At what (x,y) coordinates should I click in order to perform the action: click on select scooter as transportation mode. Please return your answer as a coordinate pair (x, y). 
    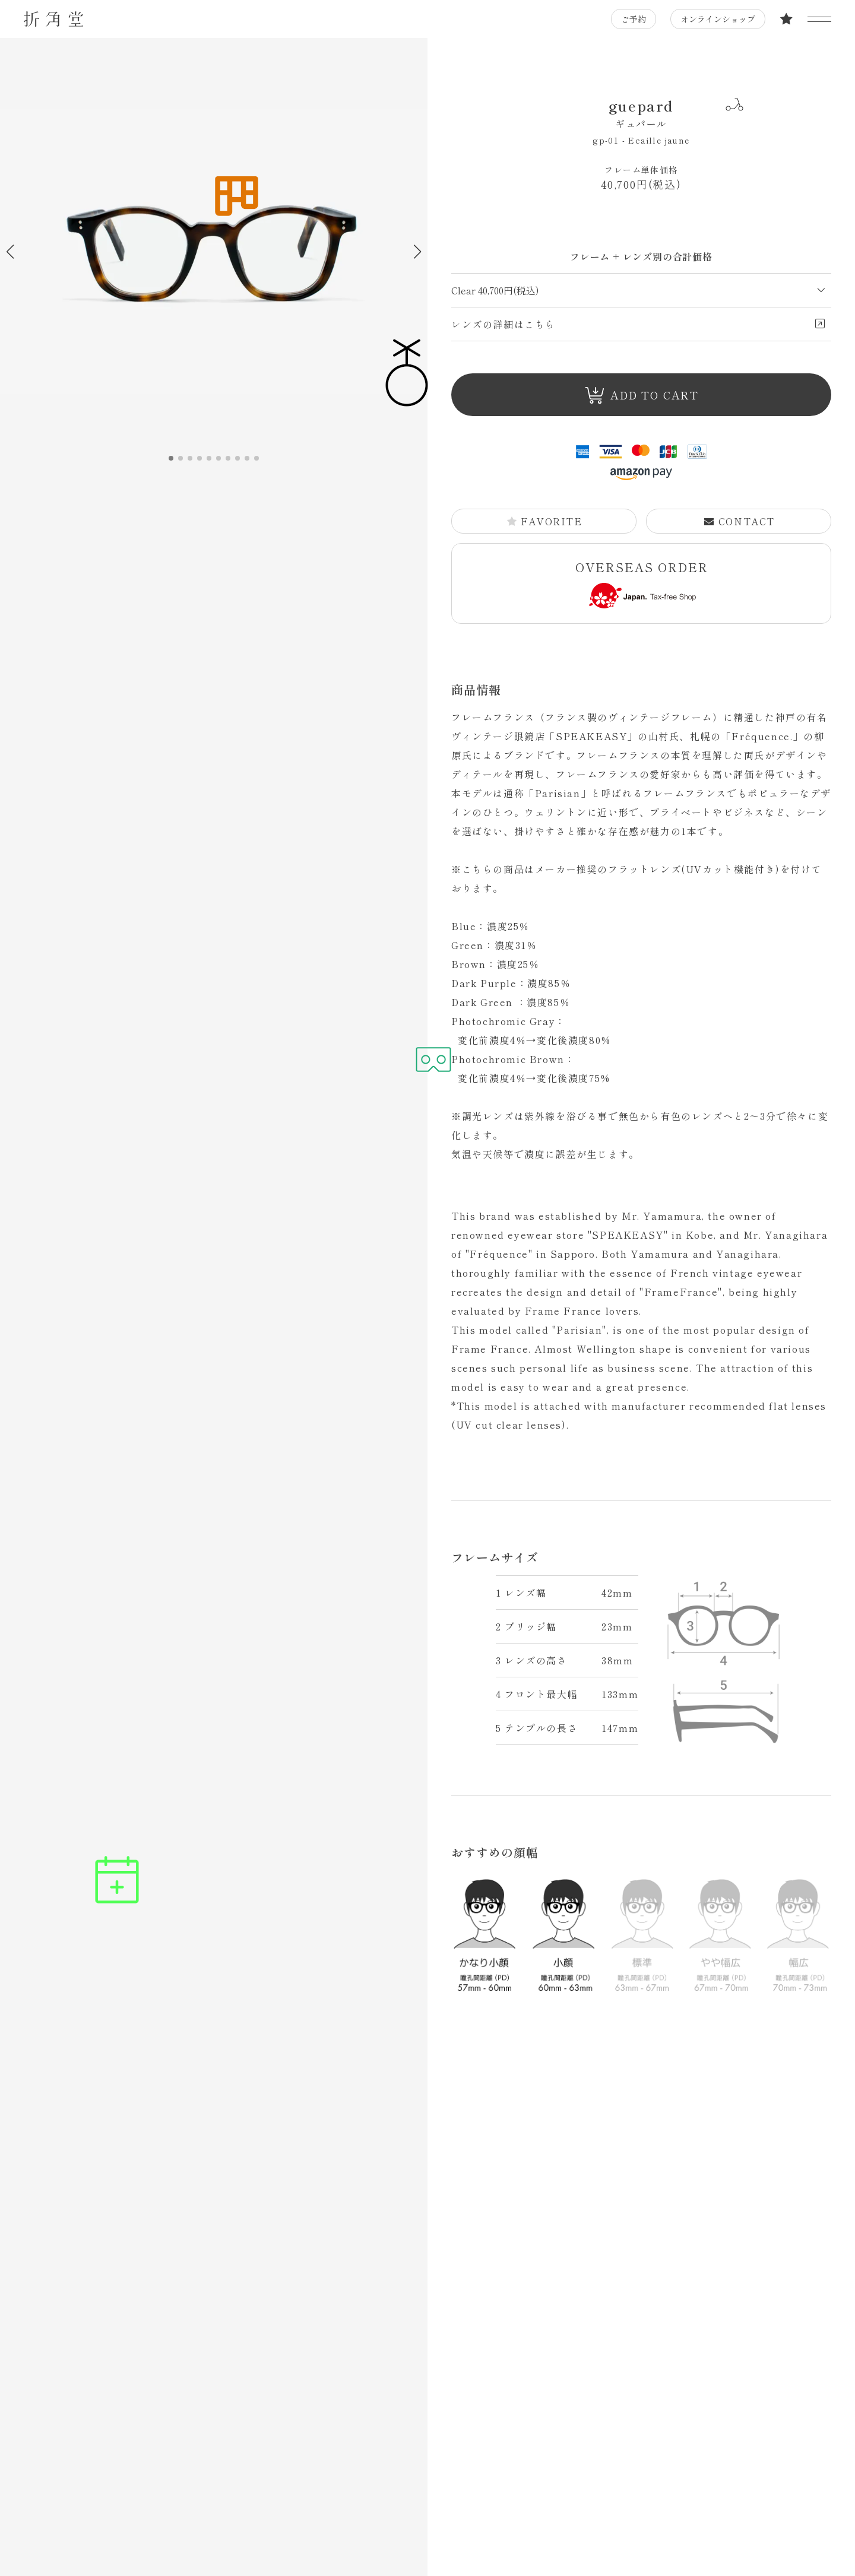
    Looking at the image, I should click on (734, 105).